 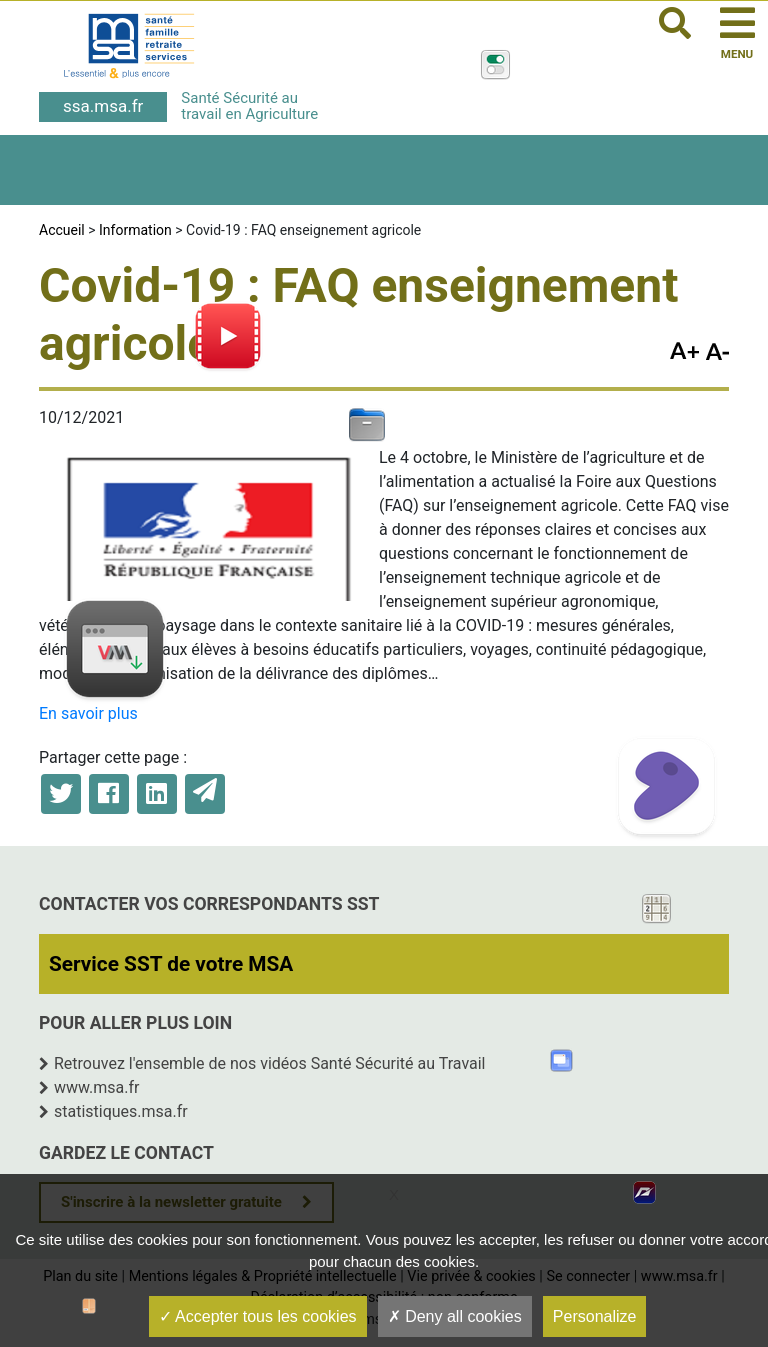 What do you see at coordinates (115, 649) in the screenshot?
I see `configure virtual machine installation settings` at bounding box center [115, 649].